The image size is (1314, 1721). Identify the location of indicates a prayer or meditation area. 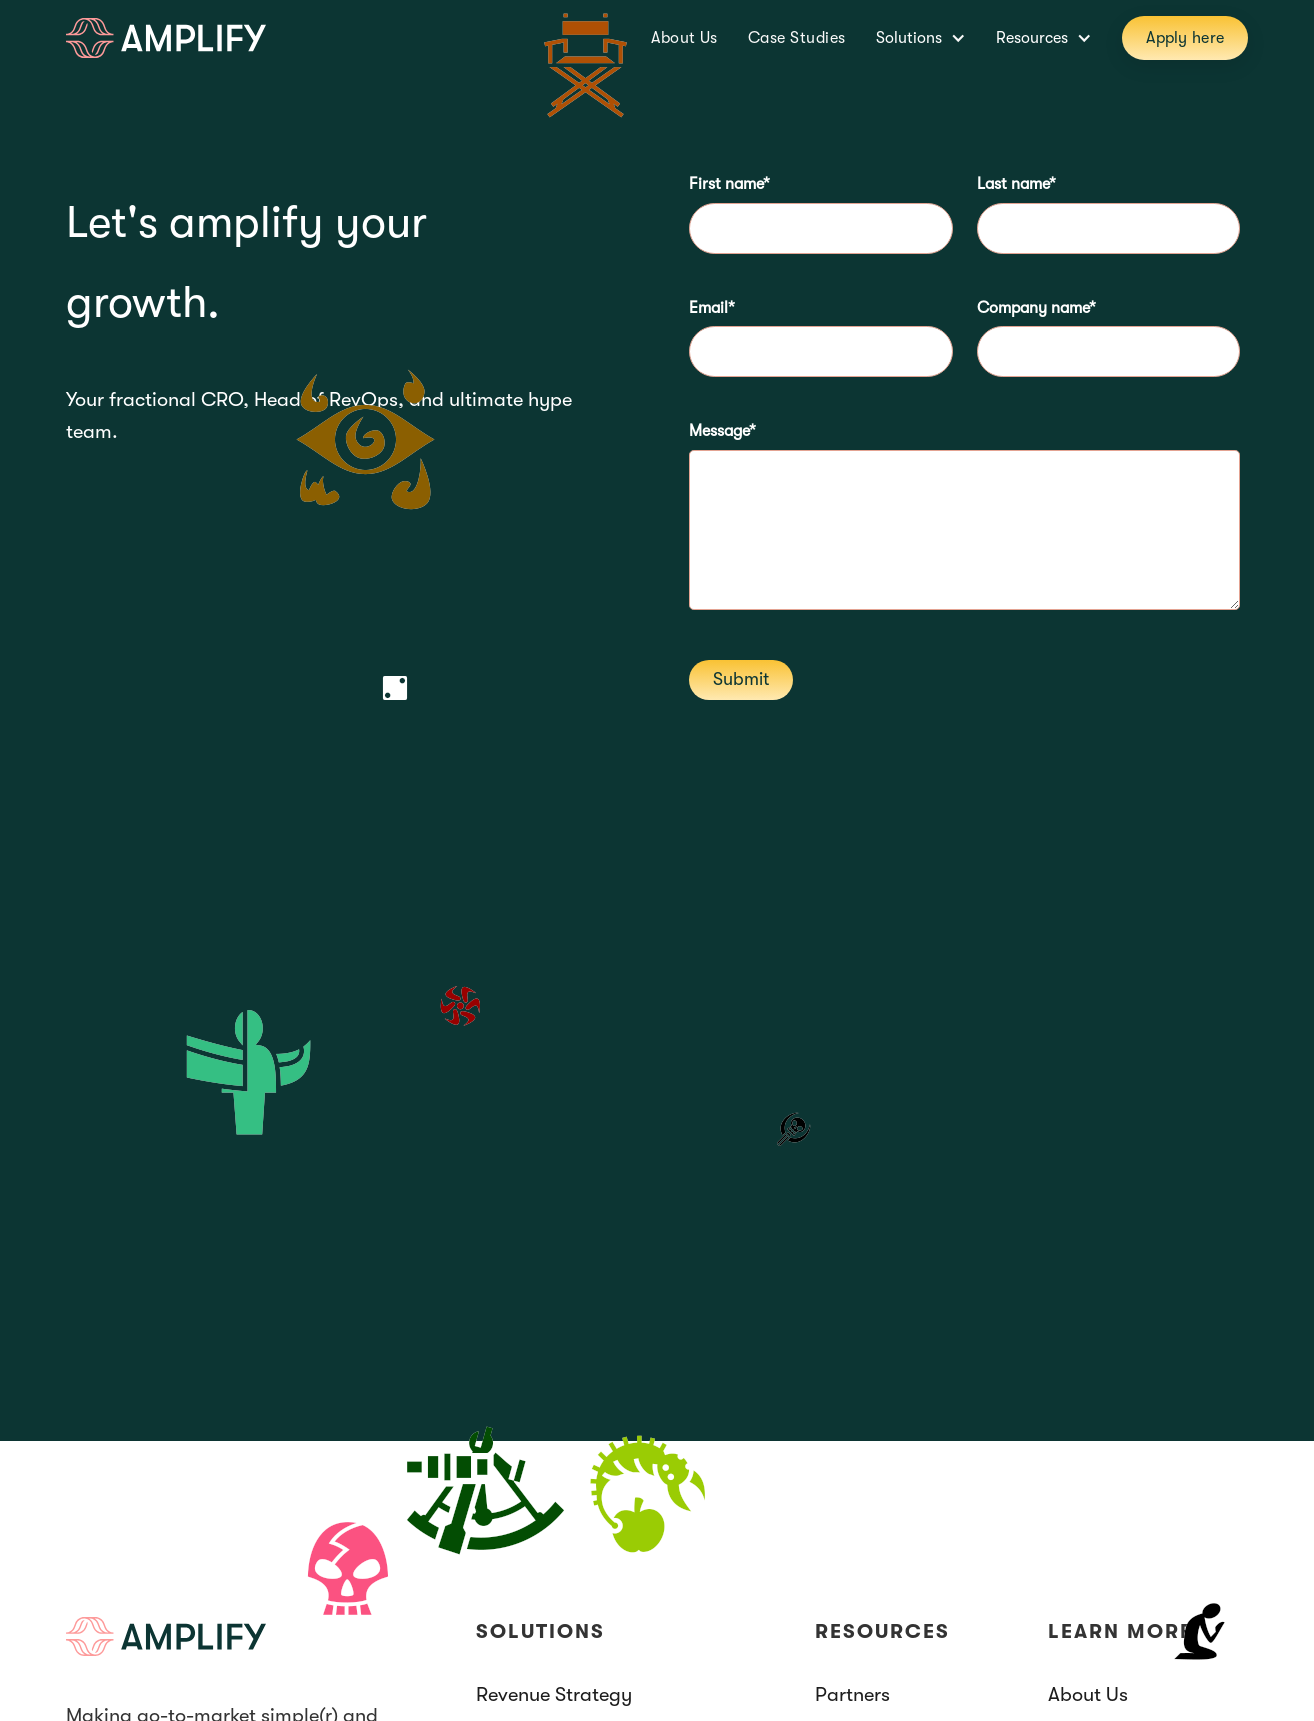
(1199, 1629).